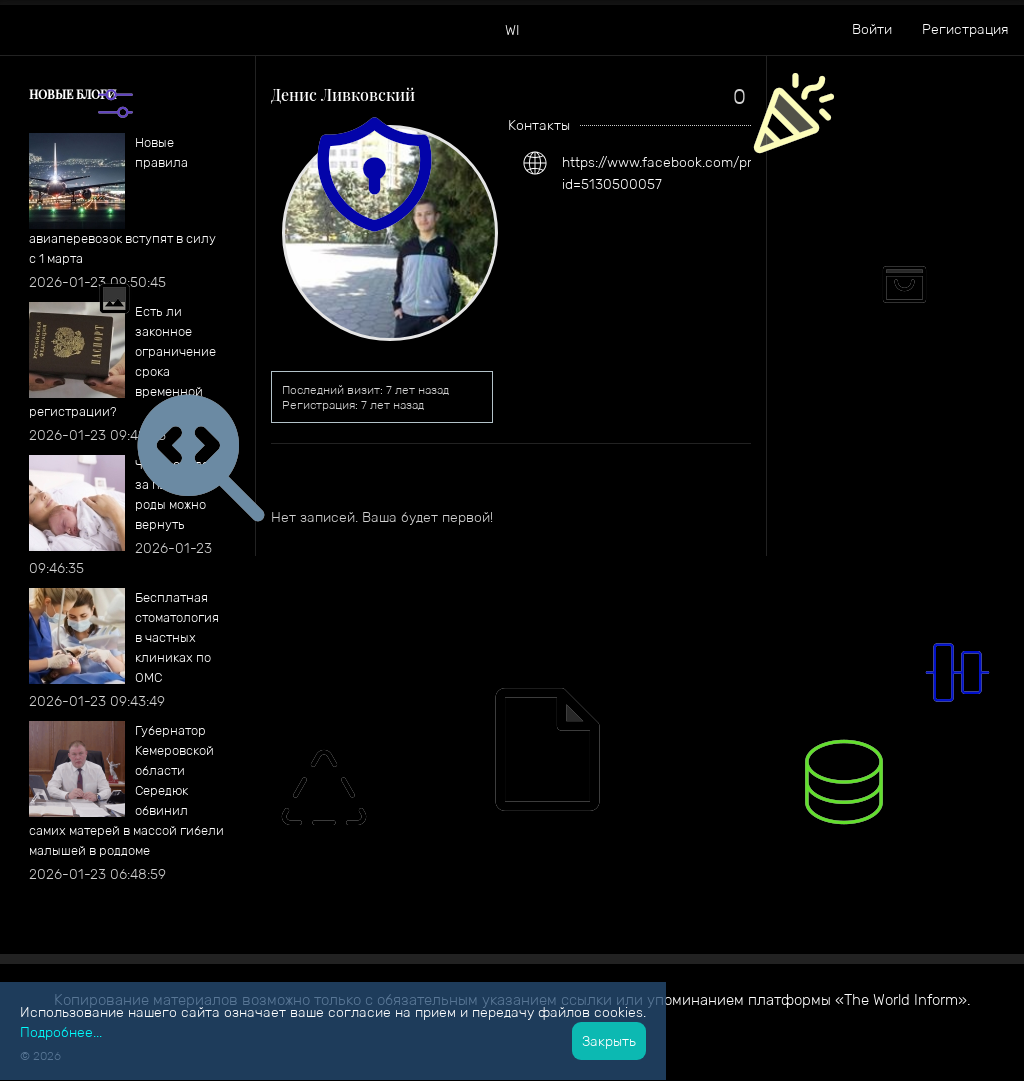 The height and width of the screenshot is (1081, 1024). I want to click on adjust settings or preferences, so click(115, 103).